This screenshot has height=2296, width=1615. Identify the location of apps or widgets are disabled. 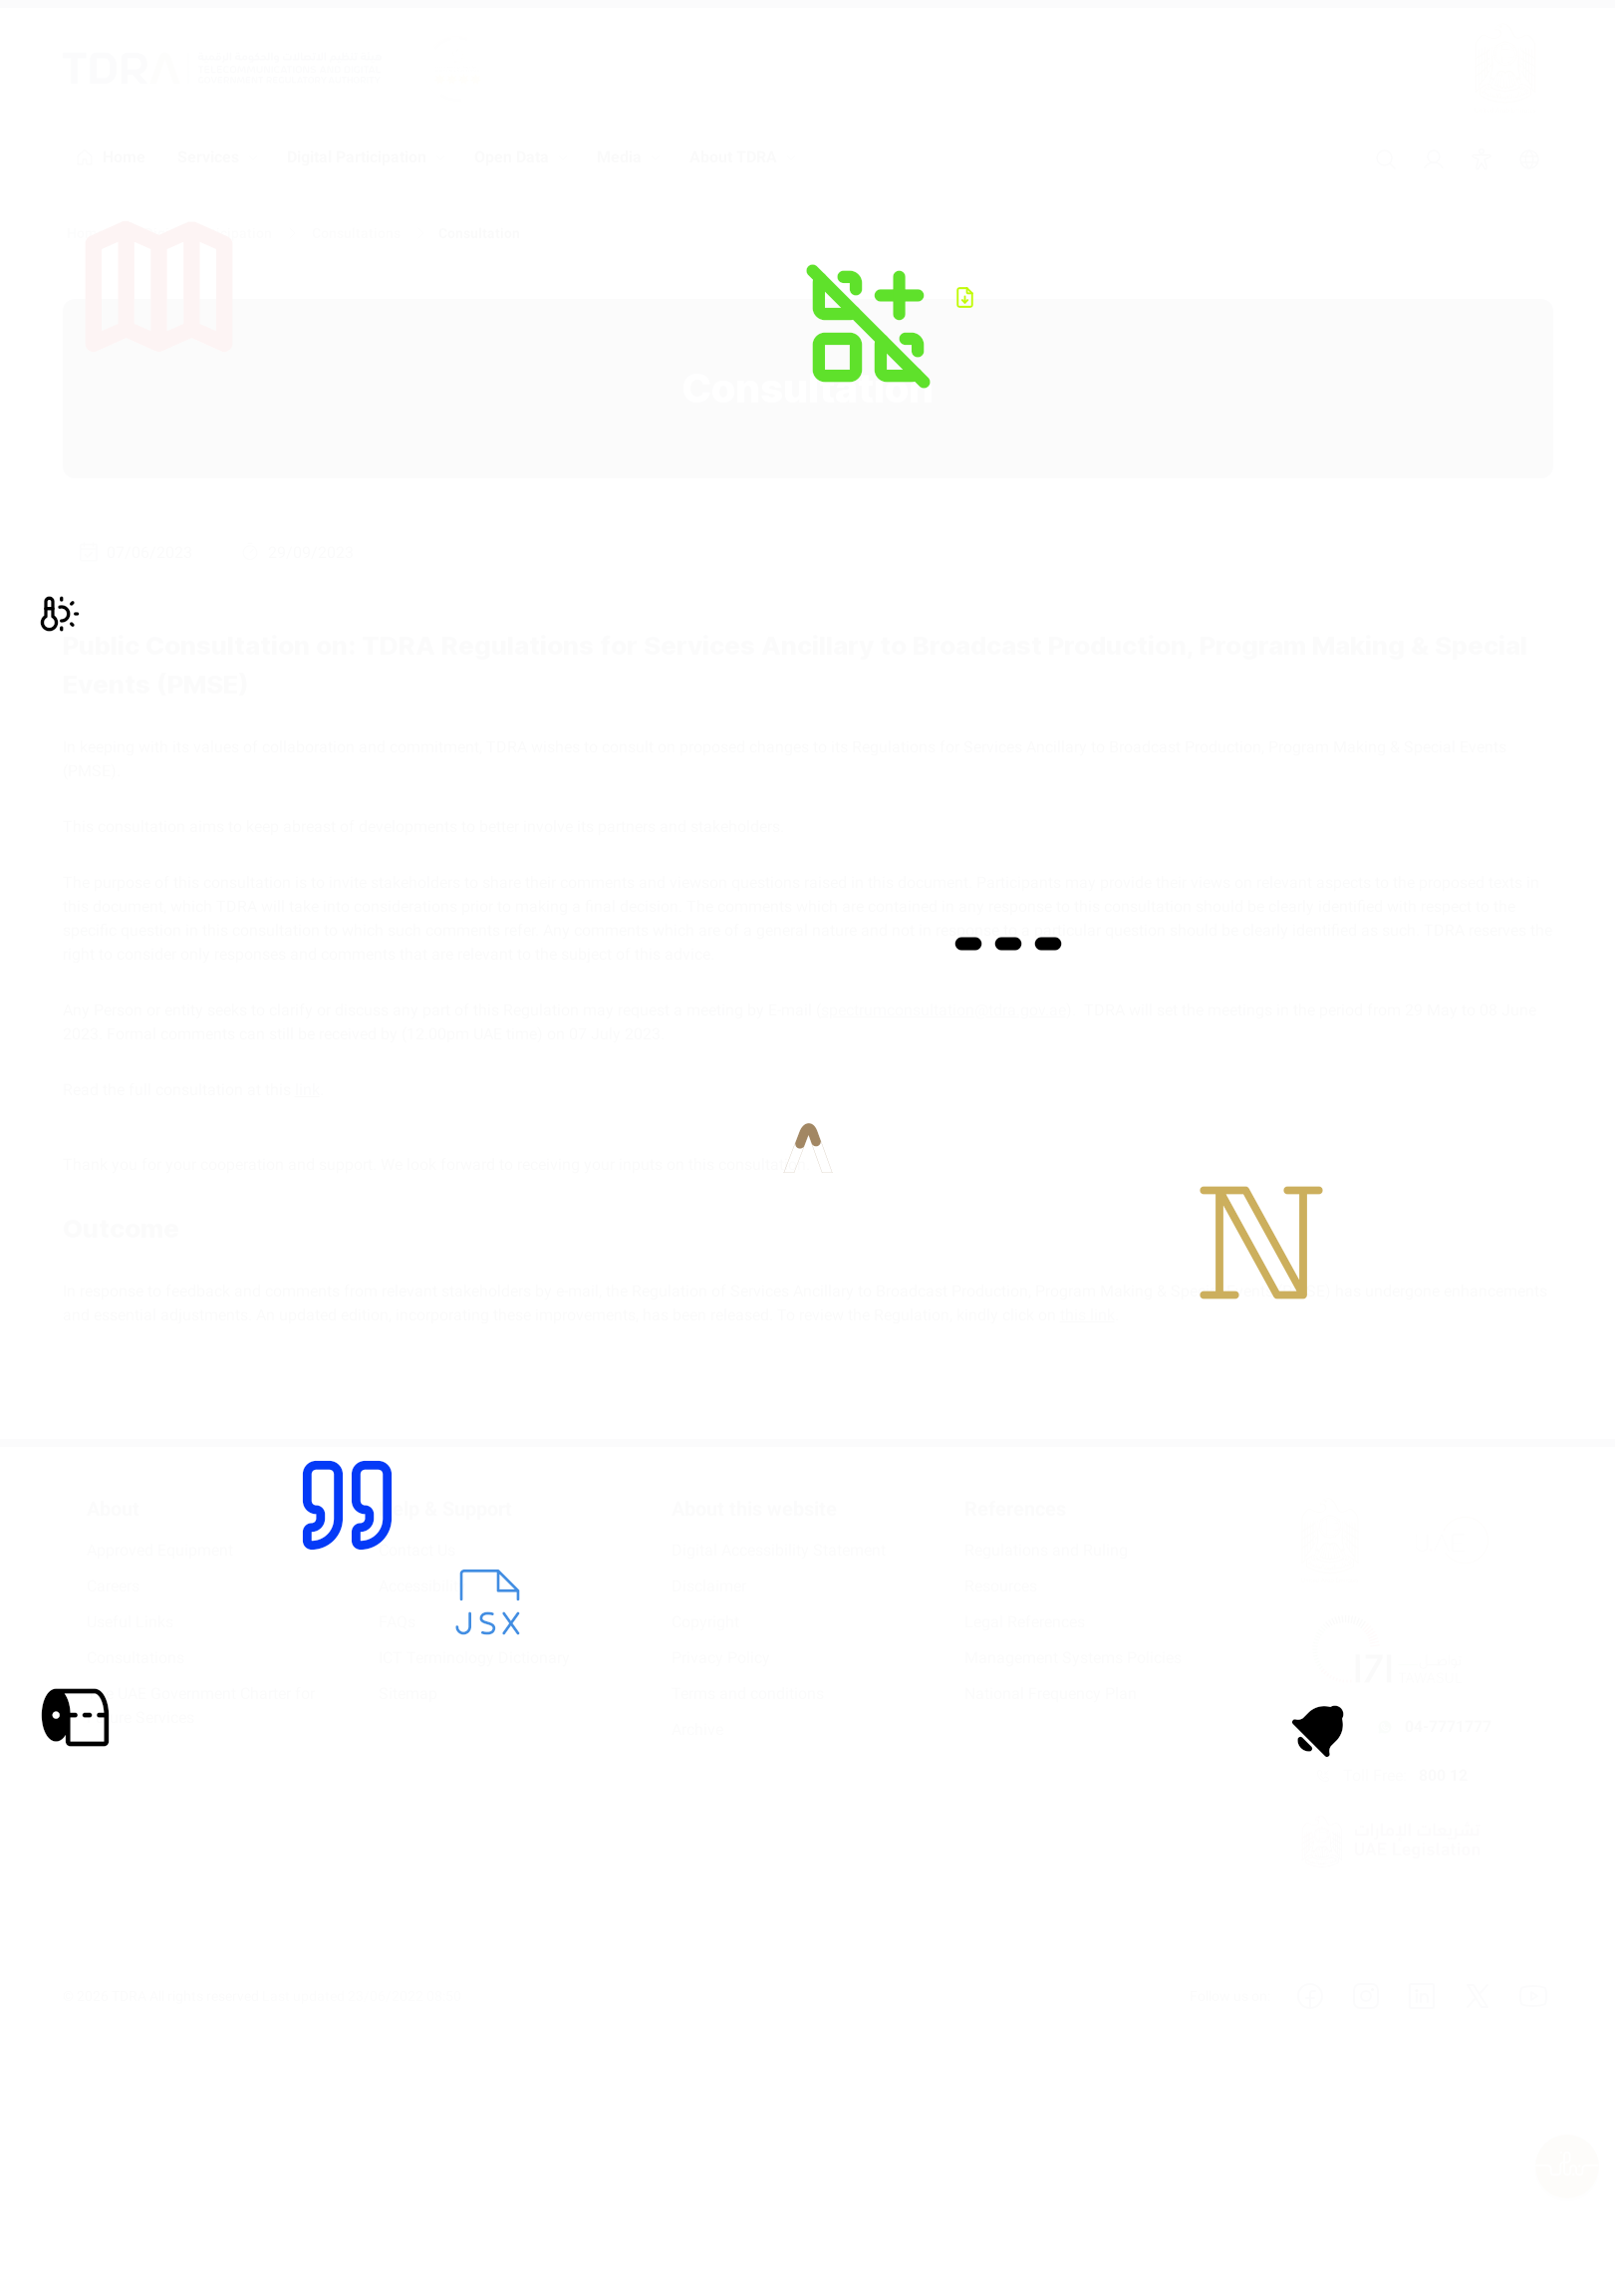
(868, 326).